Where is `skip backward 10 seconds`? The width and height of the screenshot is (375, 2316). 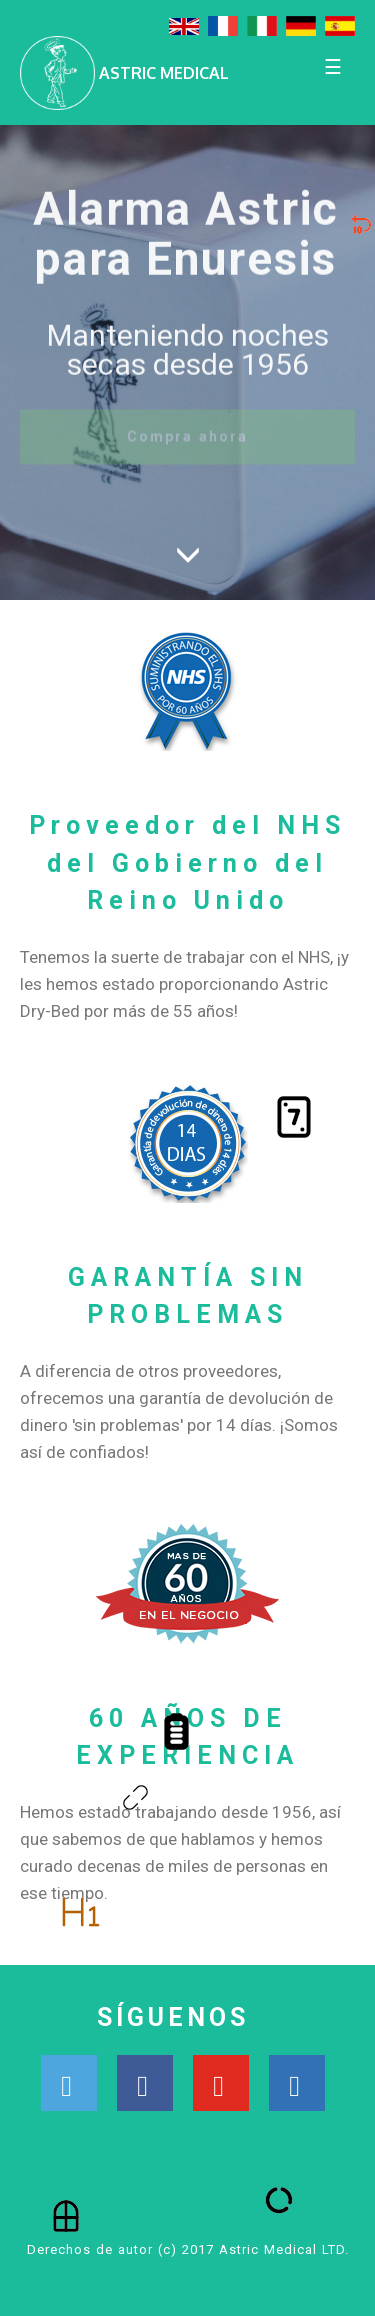
skip backward 10 seconds is located at coordinates (361, 225).